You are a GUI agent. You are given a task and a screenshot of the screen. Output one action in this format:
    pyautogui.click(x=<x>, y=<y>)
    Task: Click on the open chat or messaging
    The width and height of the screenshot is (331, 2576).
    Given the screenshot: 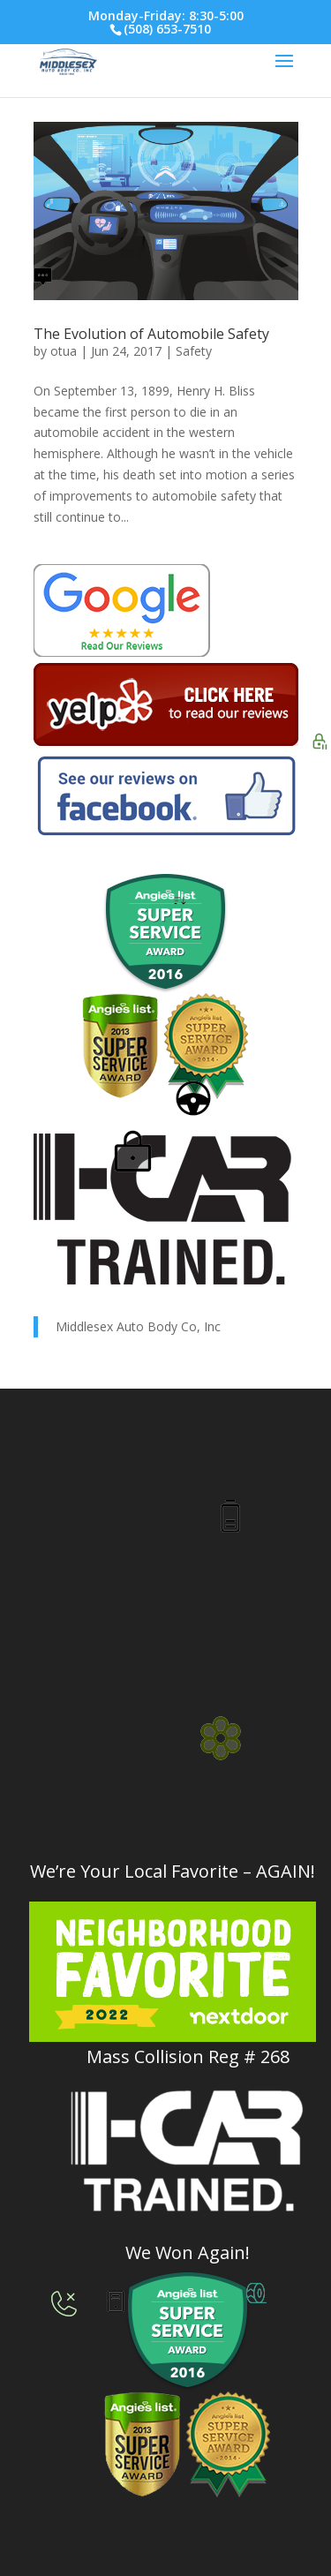 What is the action you would take?
    pyautogui.click(x=42, y=275)
    